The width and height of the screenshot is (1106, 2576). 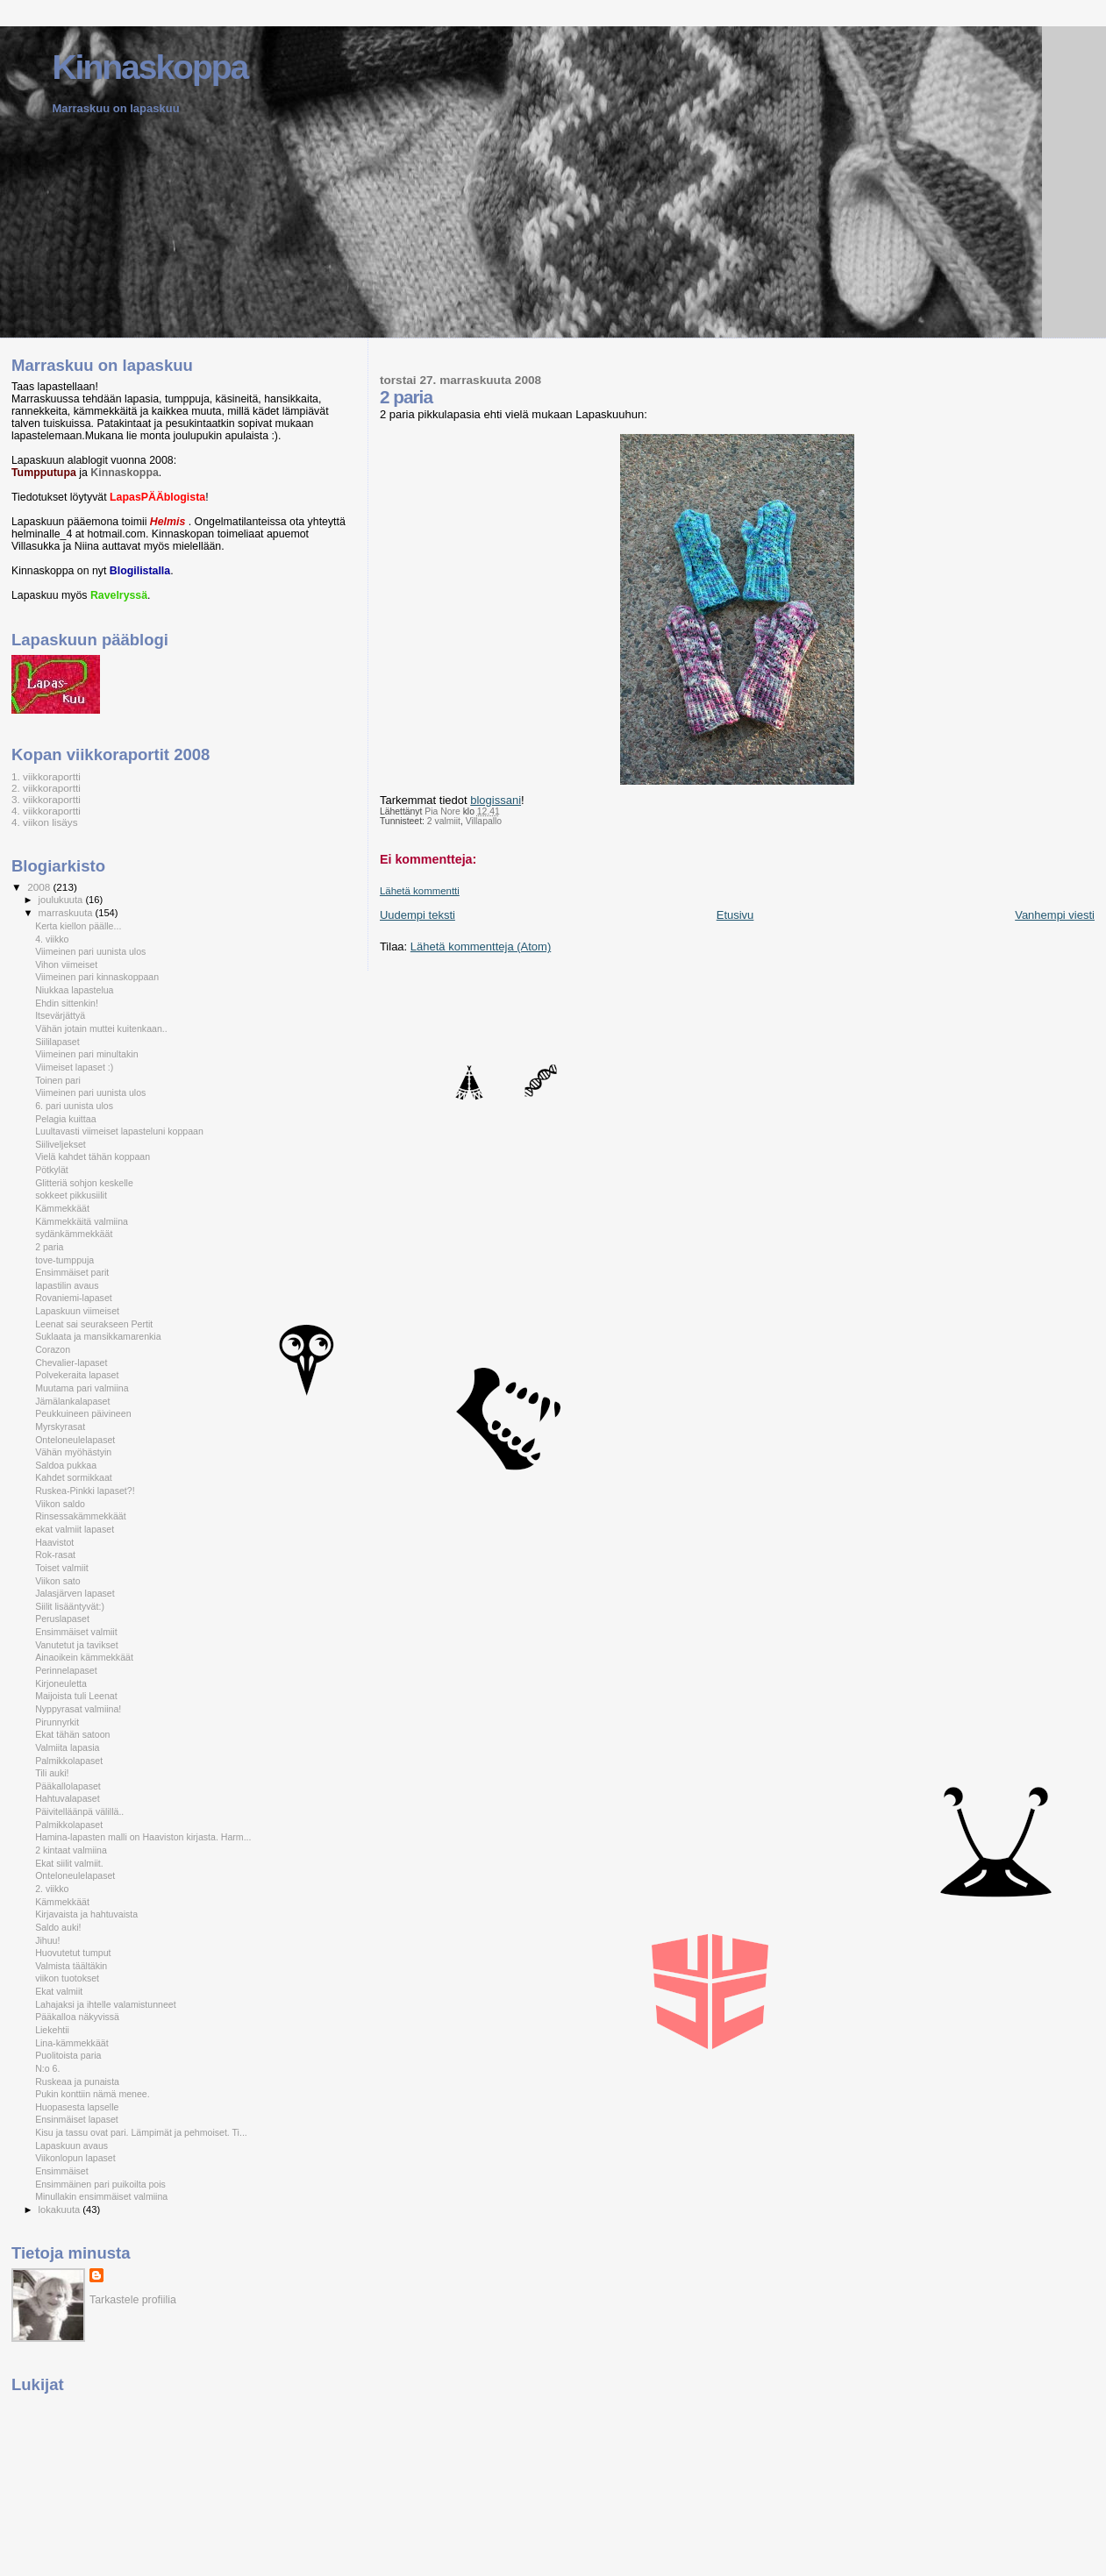 What do you see at coordinates (710, 1991) in the screenshot?
I see `abstract game logo or brand icon` at bounding box center [710, 1991].